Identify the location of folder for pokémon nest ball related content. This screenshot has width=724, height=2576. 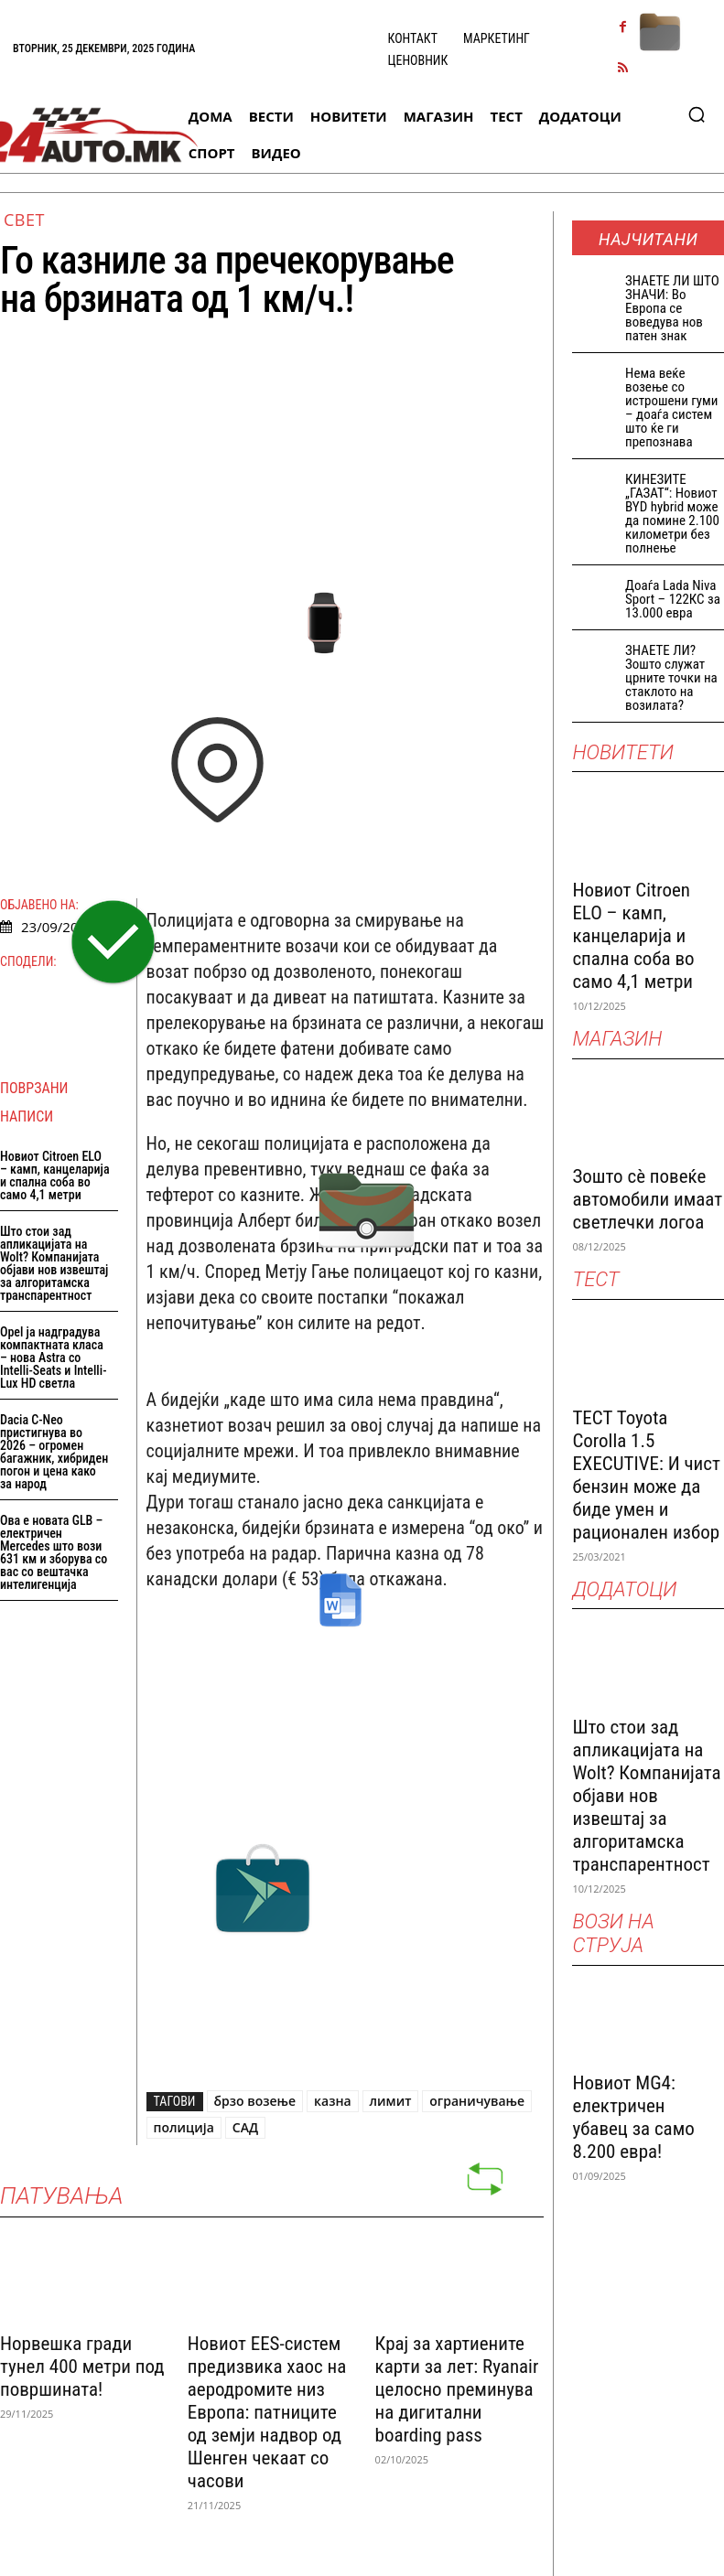
(366, 1213).